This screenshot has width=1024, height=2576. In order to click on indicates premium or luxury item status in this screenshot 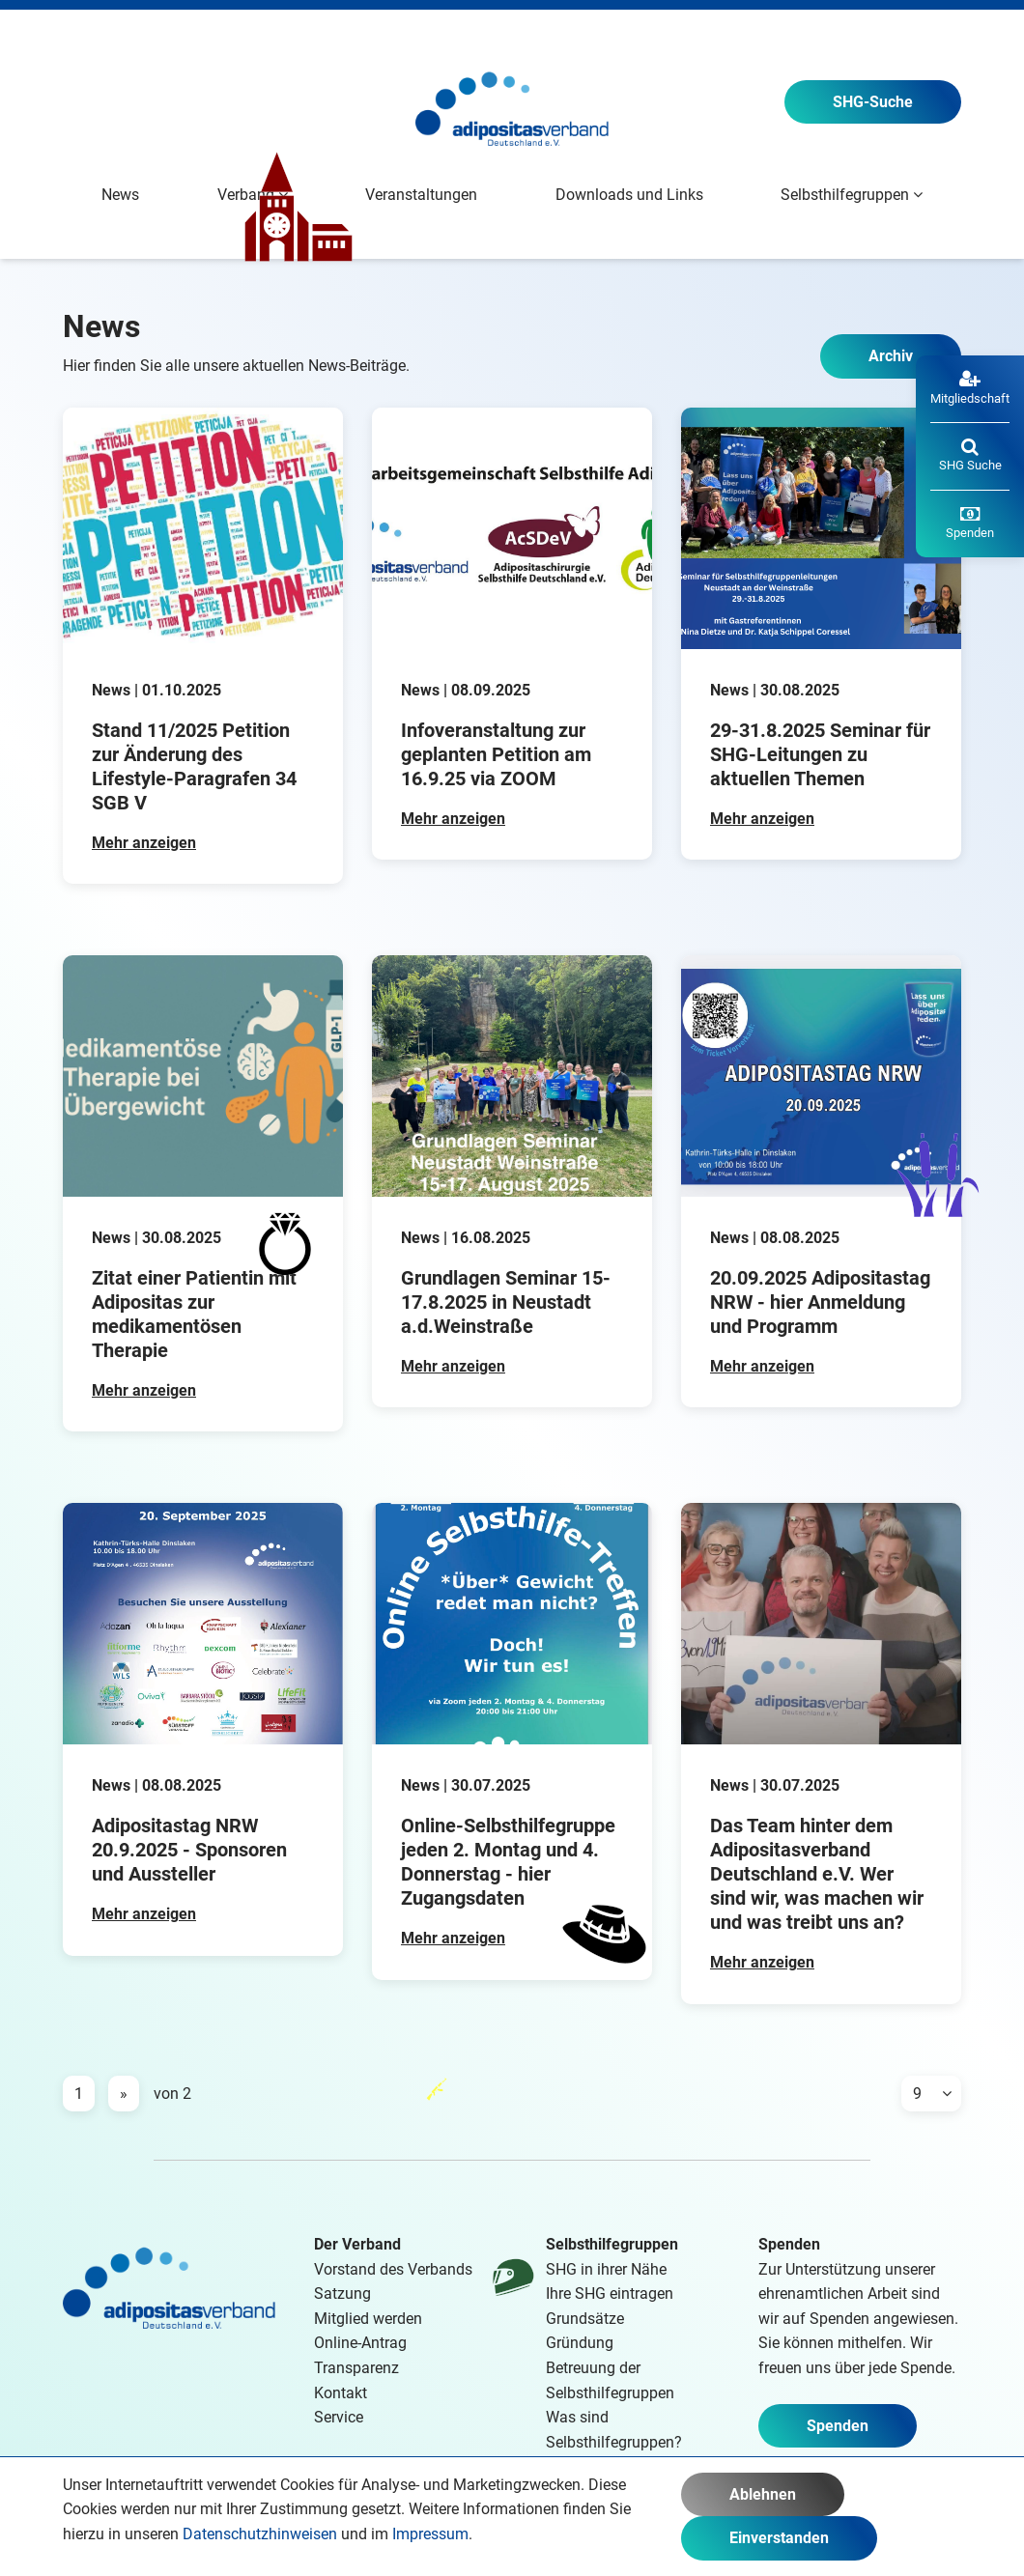, I will do `click(285, 1244)`.